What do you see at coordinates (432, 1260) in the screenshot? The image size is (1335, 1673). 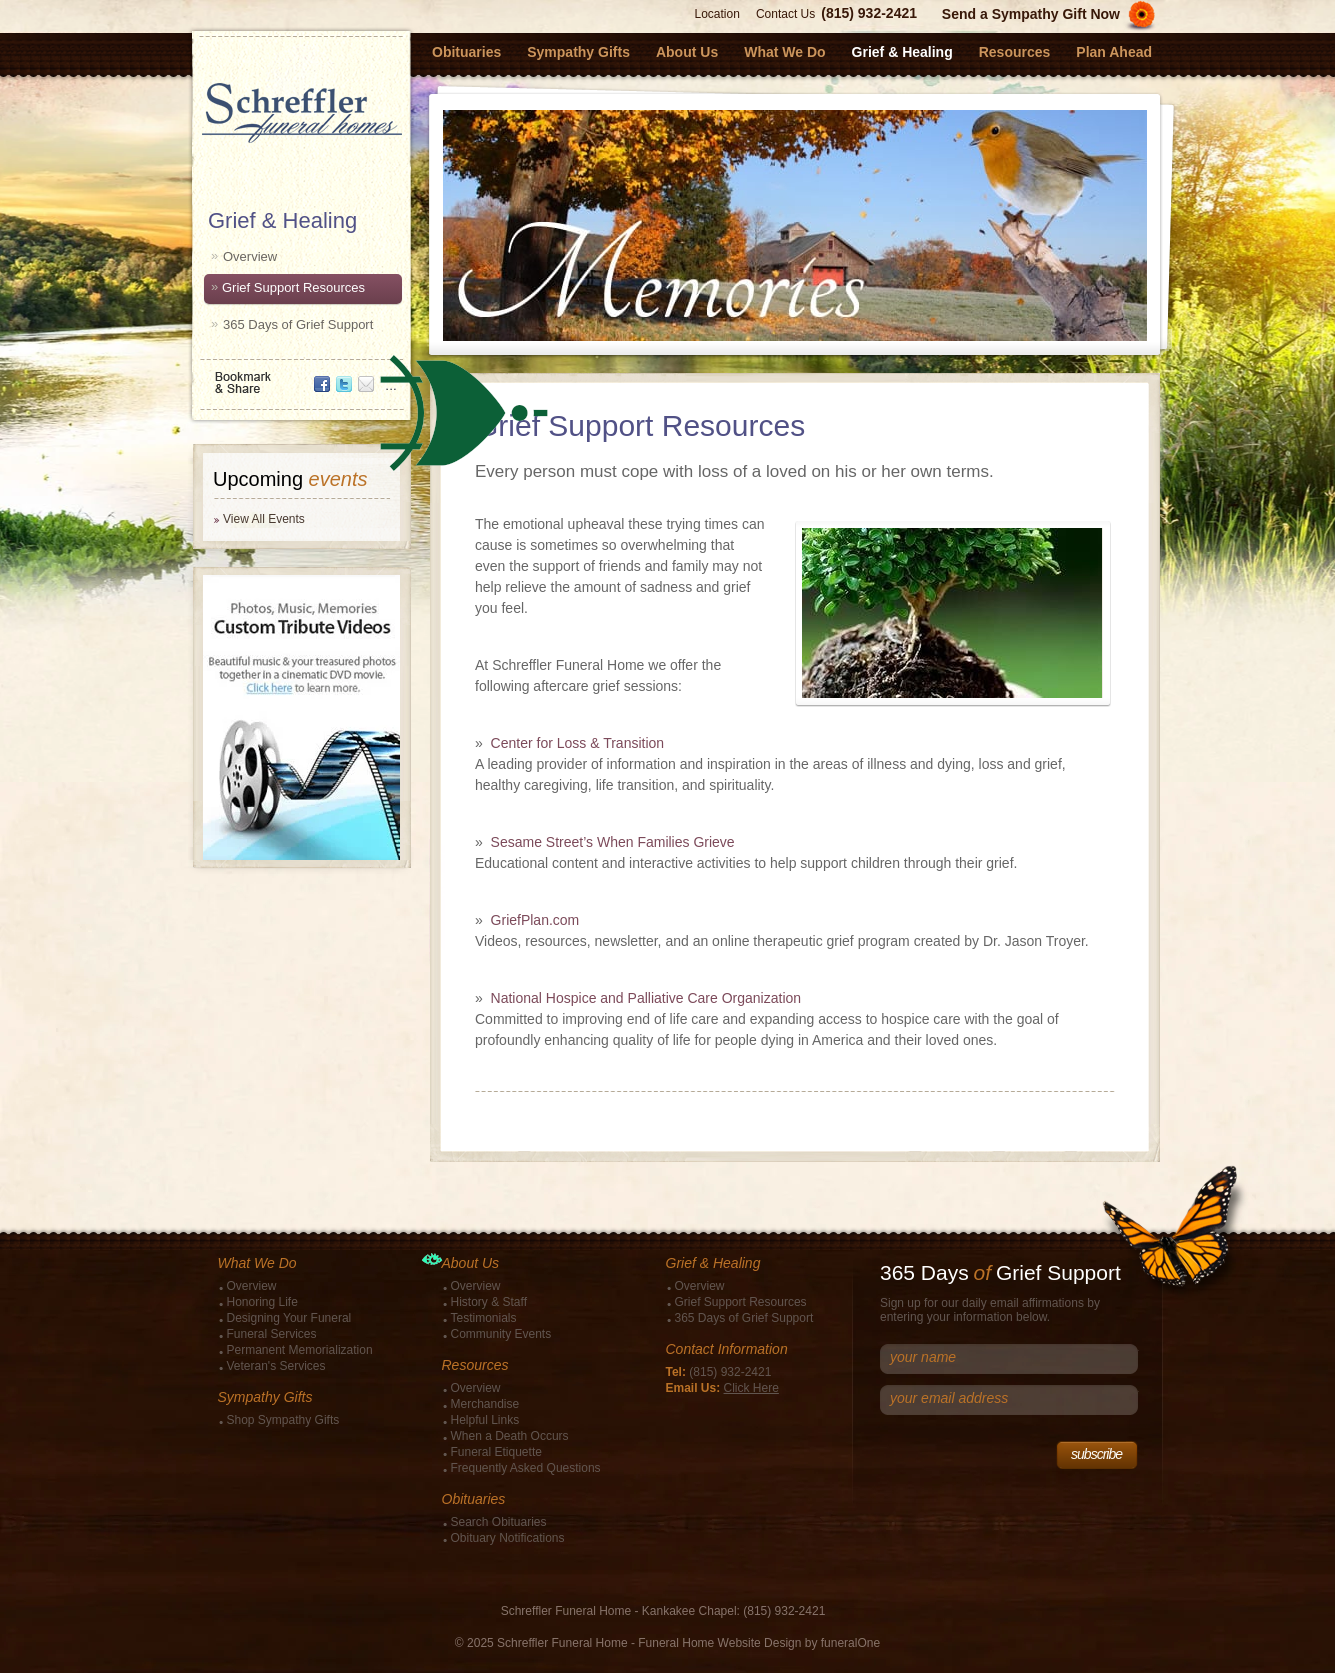 I see `indicates a special ability or enhanced vision power-up` at bounding box center [432, 1260].